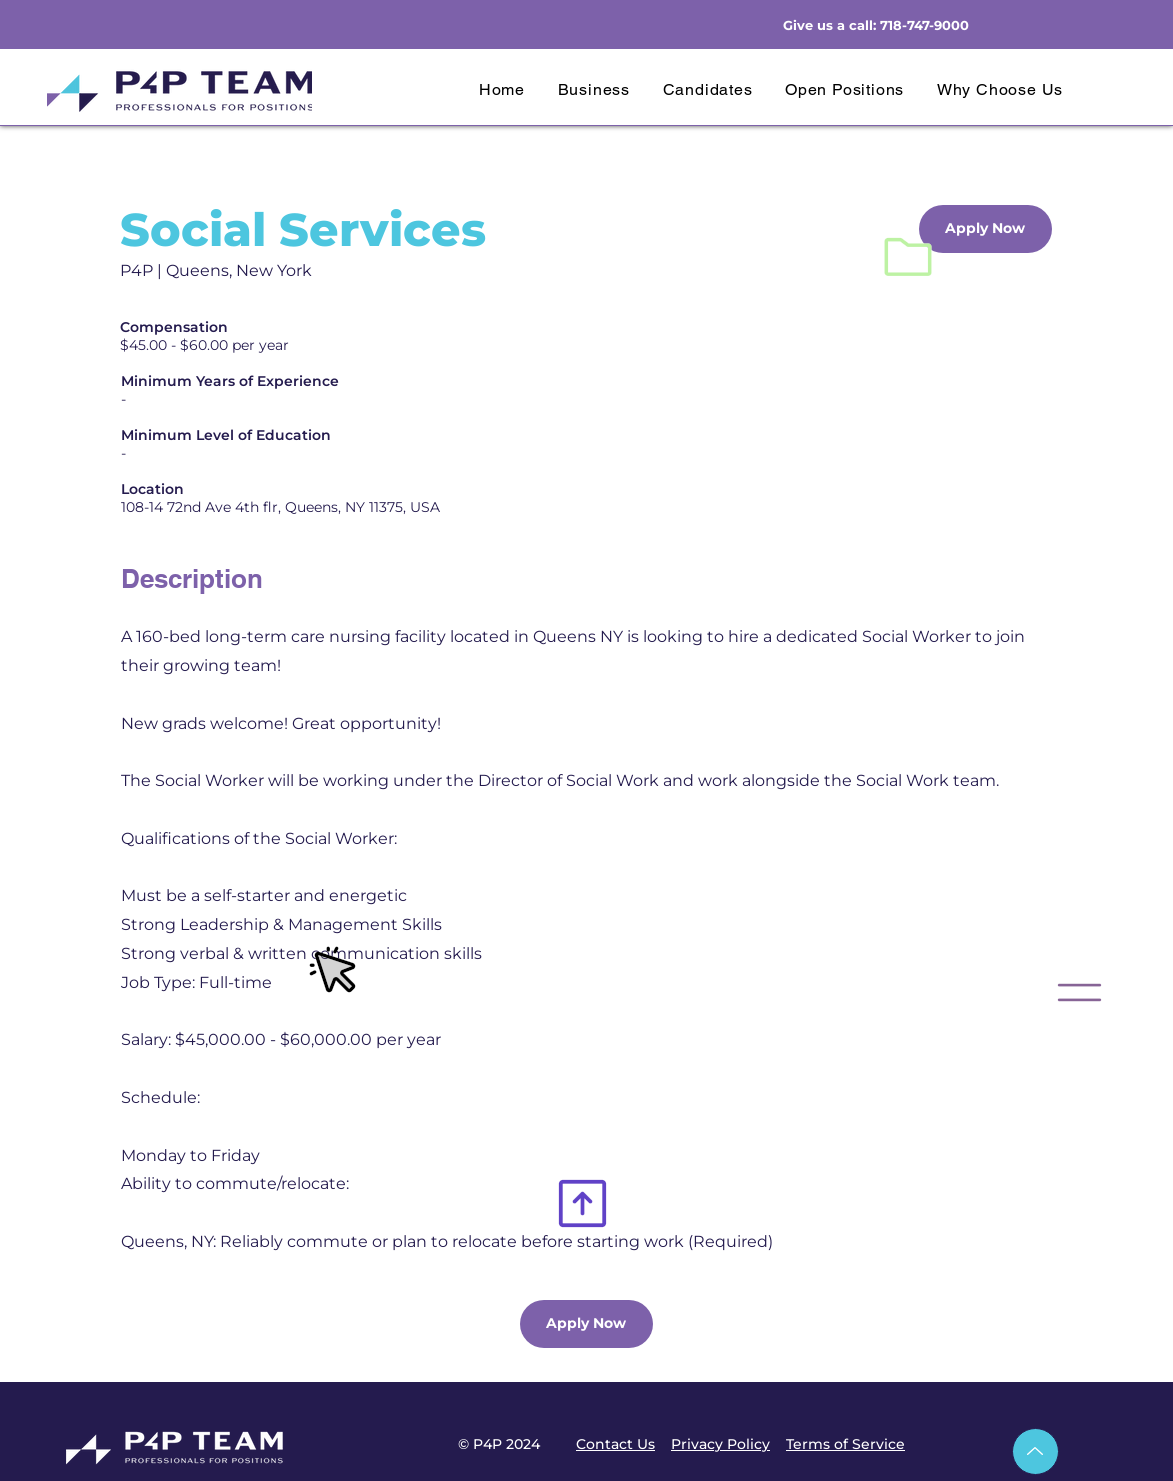 Image resolution: width=1173 pixels, height=1481 pixels. What do you see at coordinates (335, 972) in the screenshot?
I see `click or tap to interact` at bounding box center [335, 972].